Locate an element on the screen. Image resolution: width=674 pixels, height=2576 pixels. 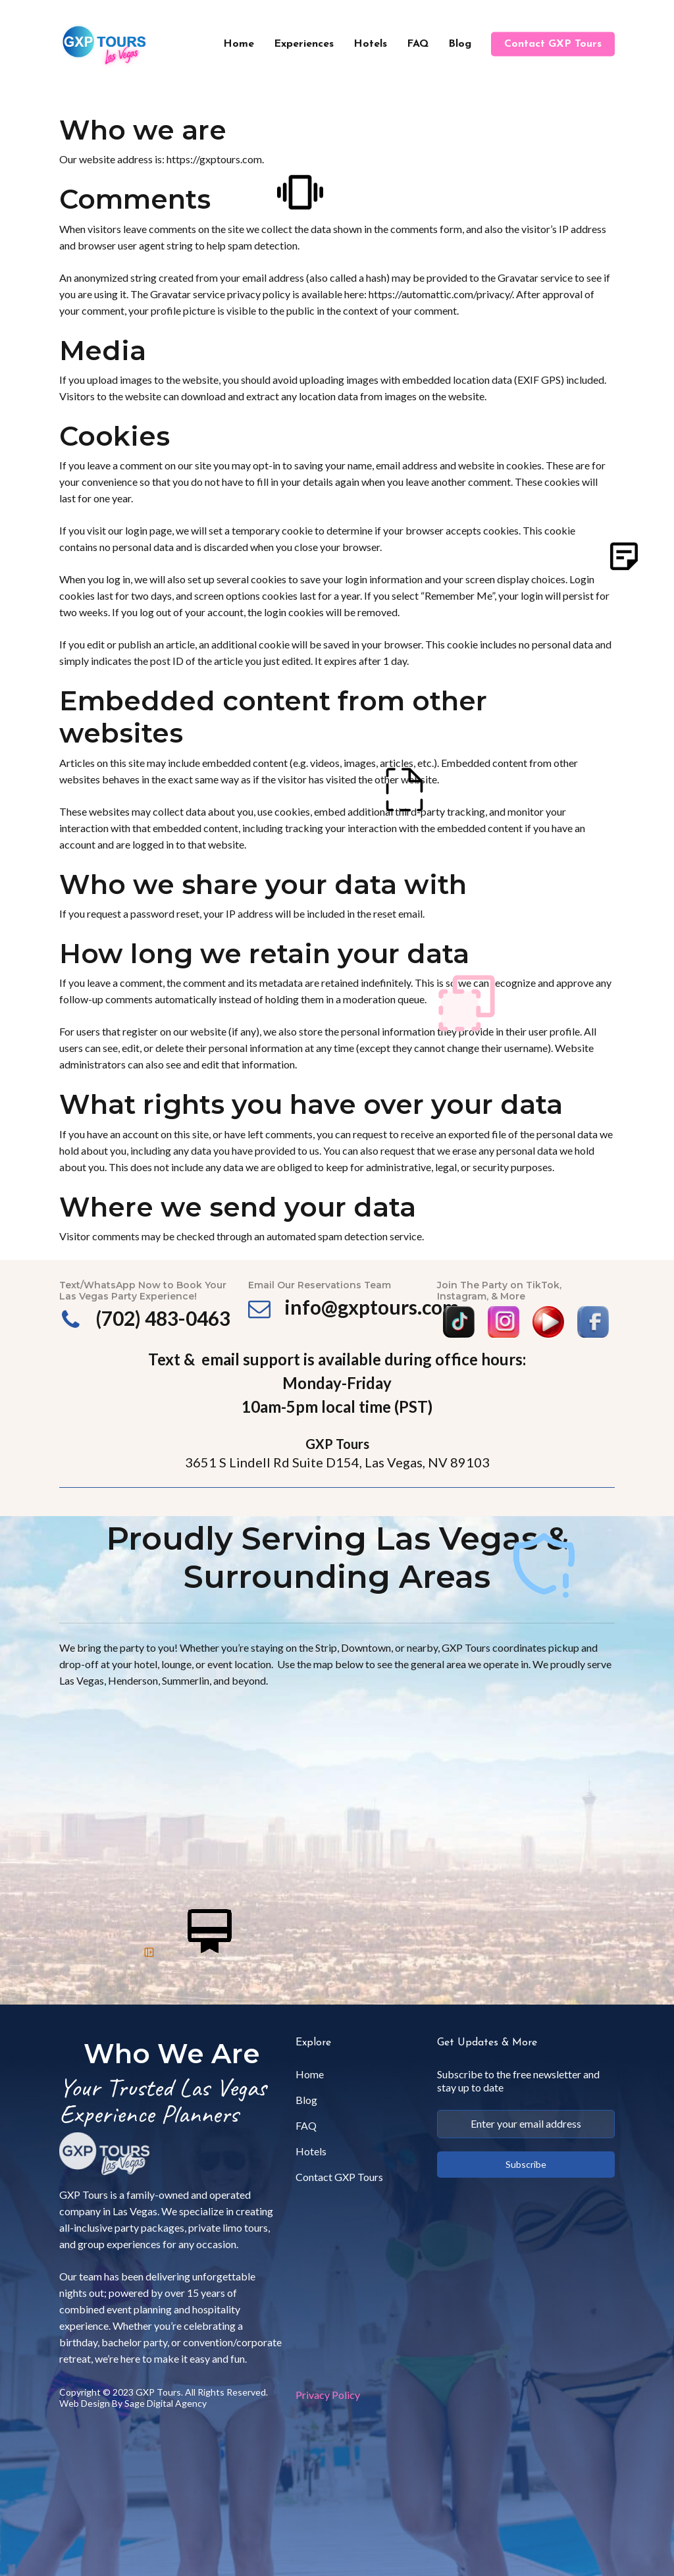
view membership card details is located at coordinates (209, 1931).